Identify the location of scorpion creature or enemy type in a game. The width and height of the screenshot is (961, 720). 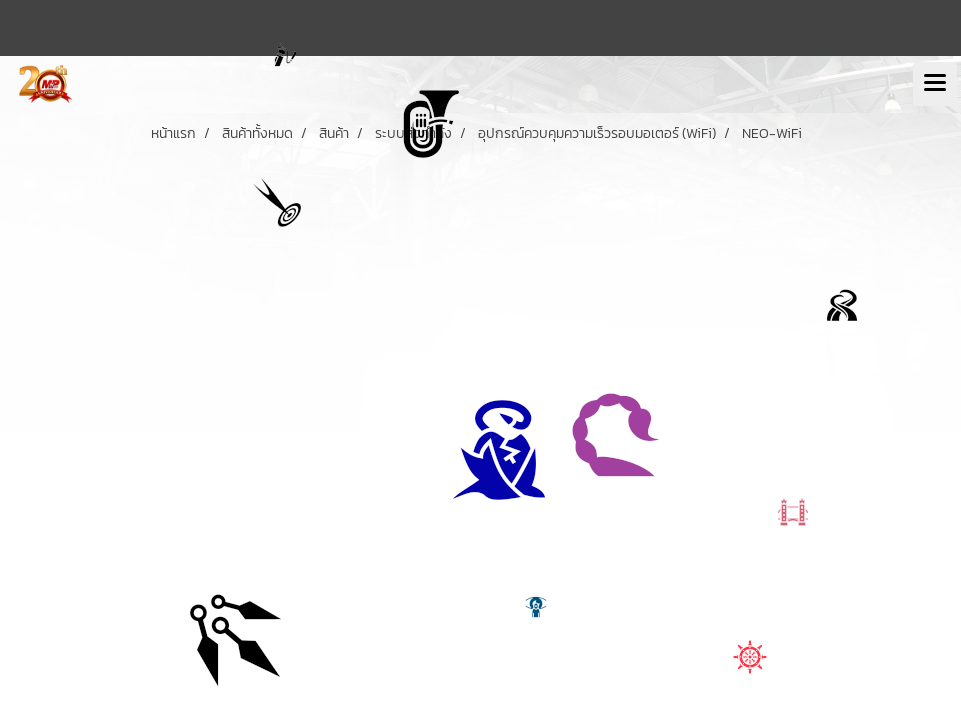
(615, 432).